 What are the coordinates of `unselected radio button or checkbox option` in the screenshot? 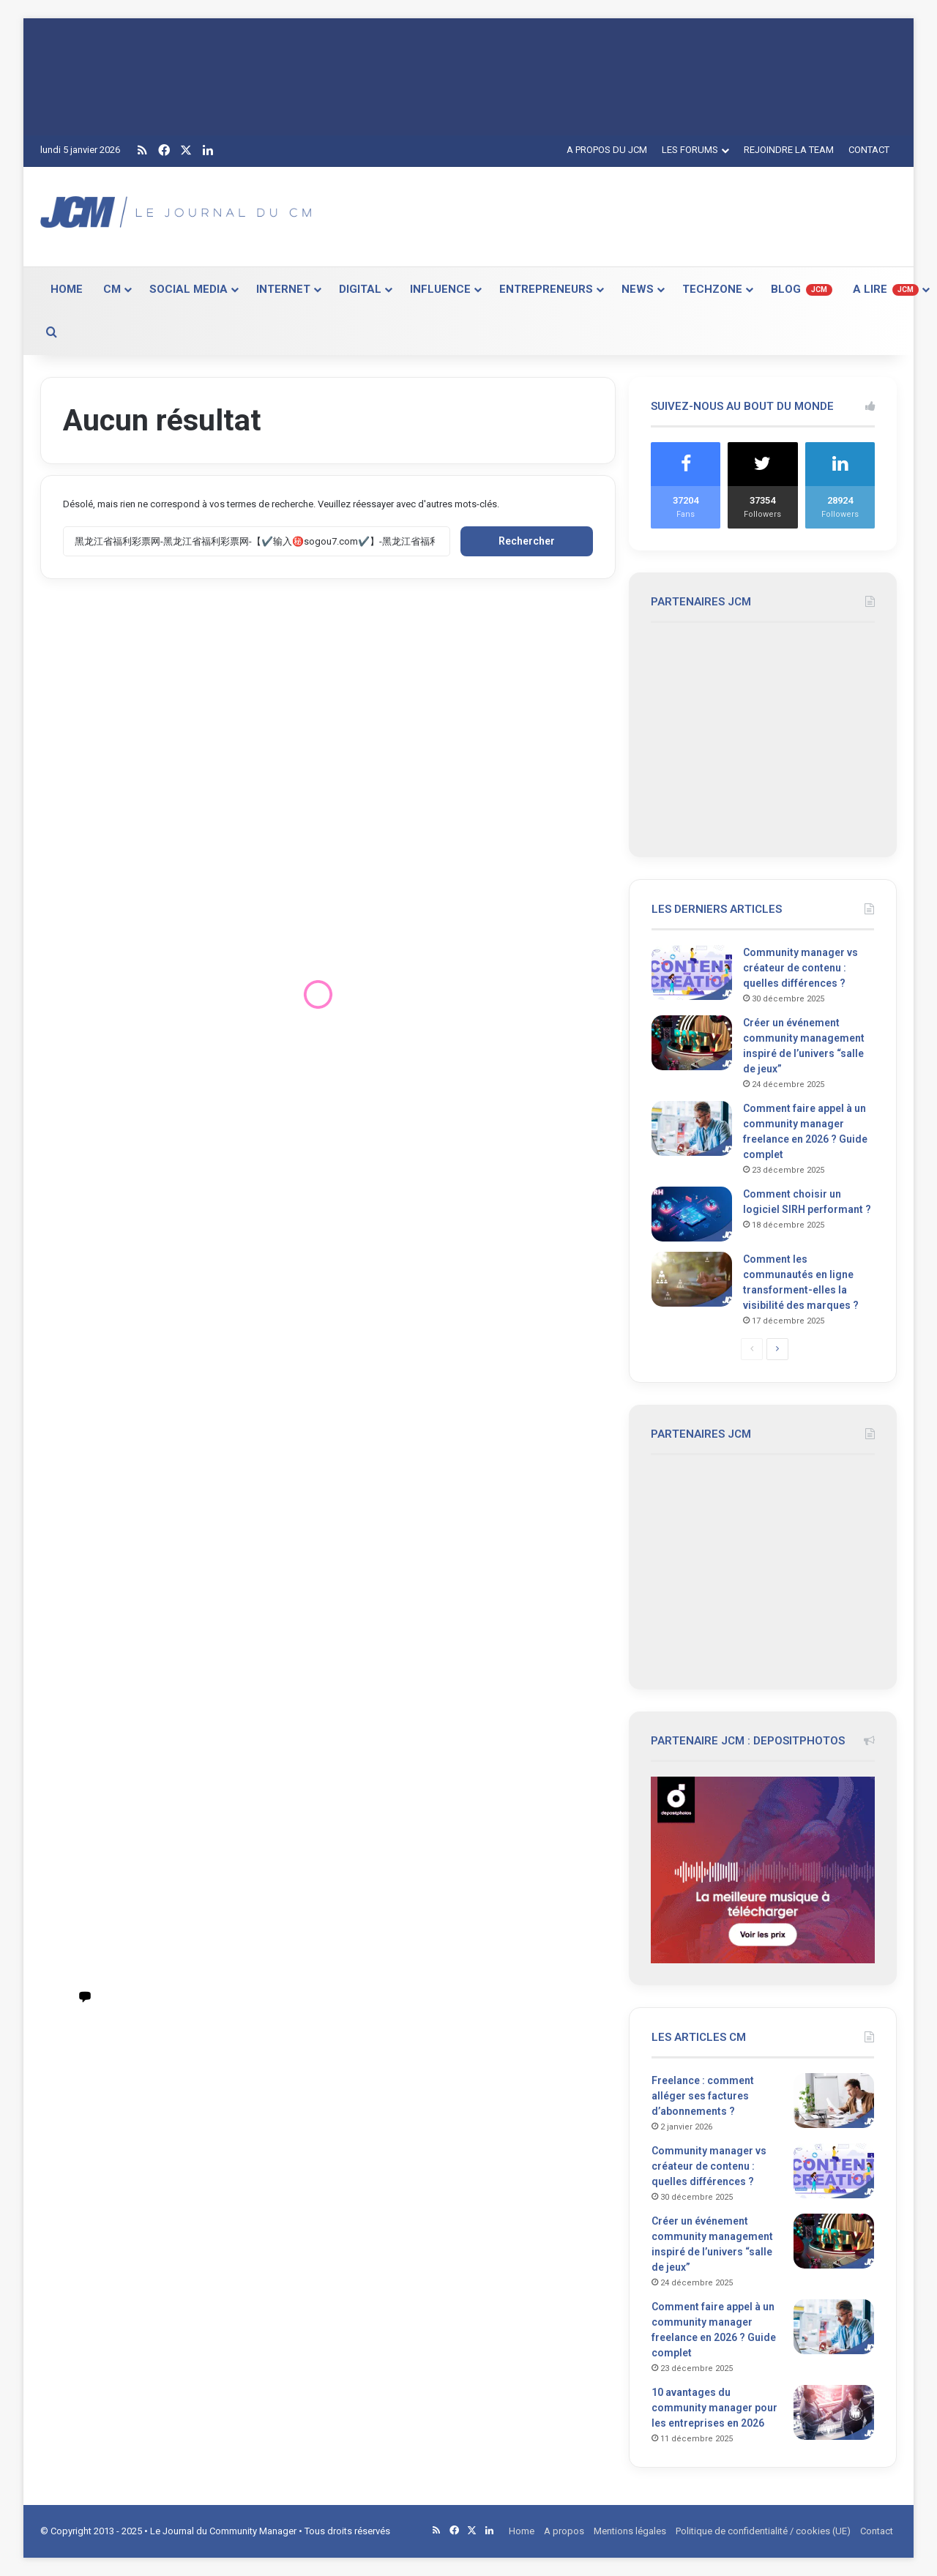 It's located at (318, 994).